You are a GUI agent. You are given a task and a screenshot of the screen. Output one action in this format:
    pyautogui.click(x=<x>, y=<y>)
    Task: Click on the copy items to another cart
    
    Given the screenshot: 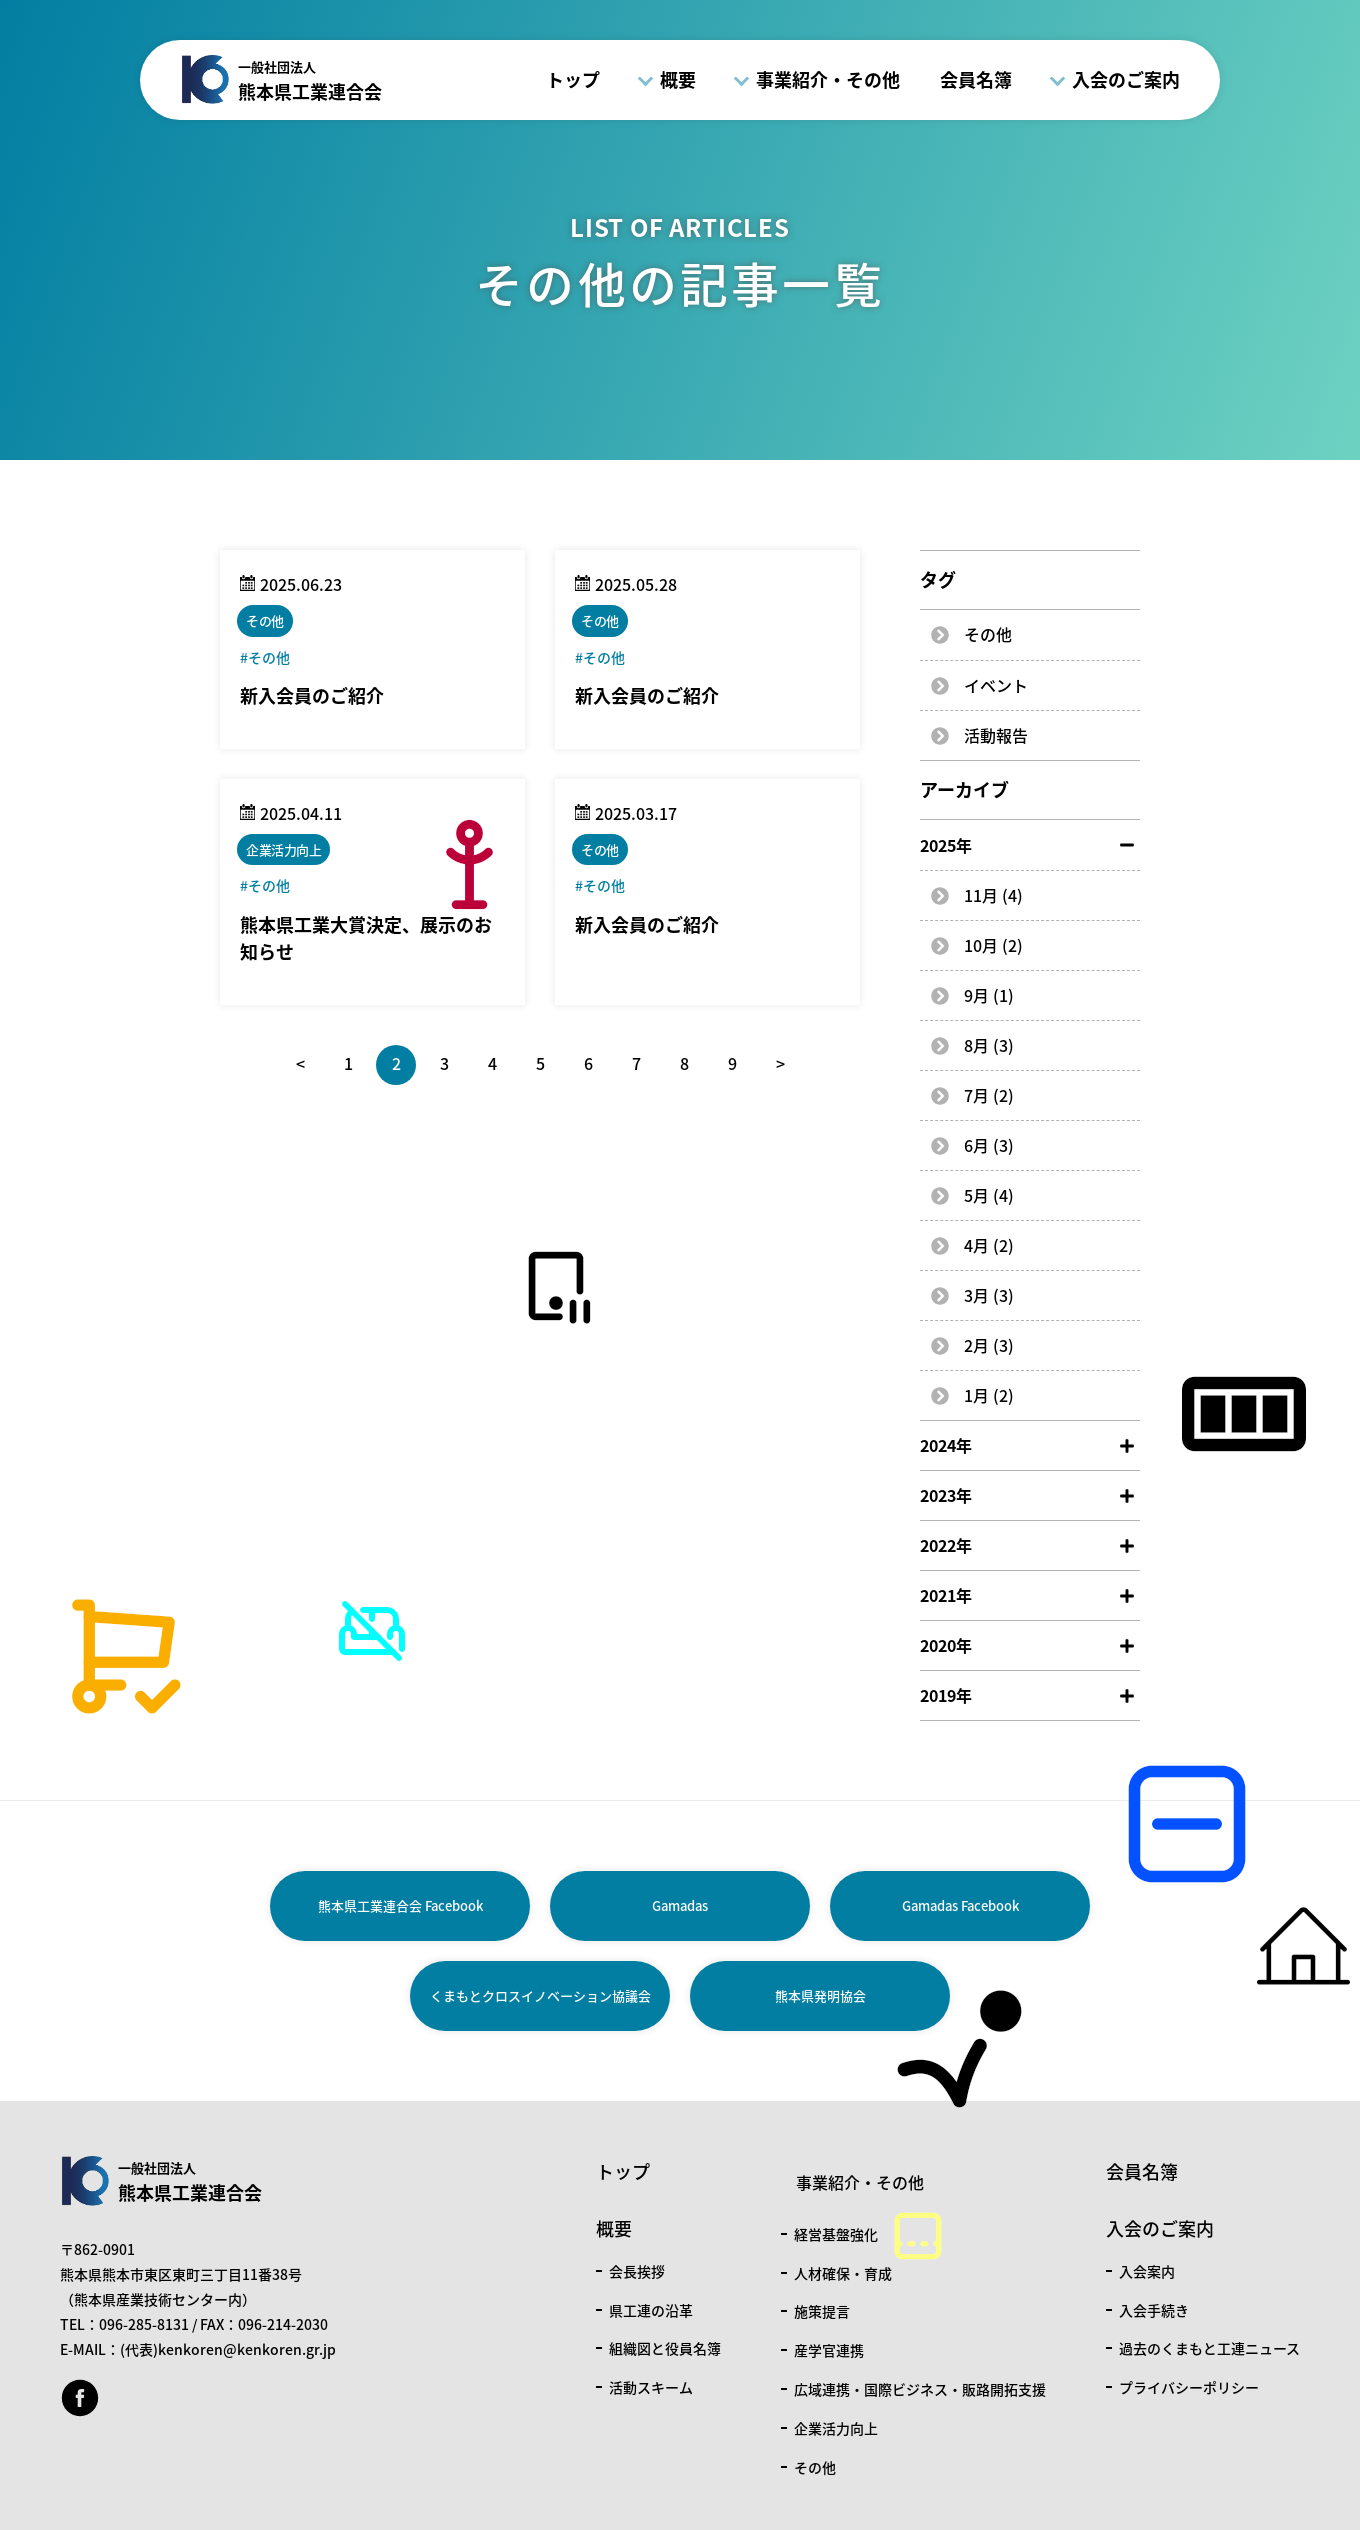 What is the action you would take?
    pyautogui.click(x=123, y=1656)
    